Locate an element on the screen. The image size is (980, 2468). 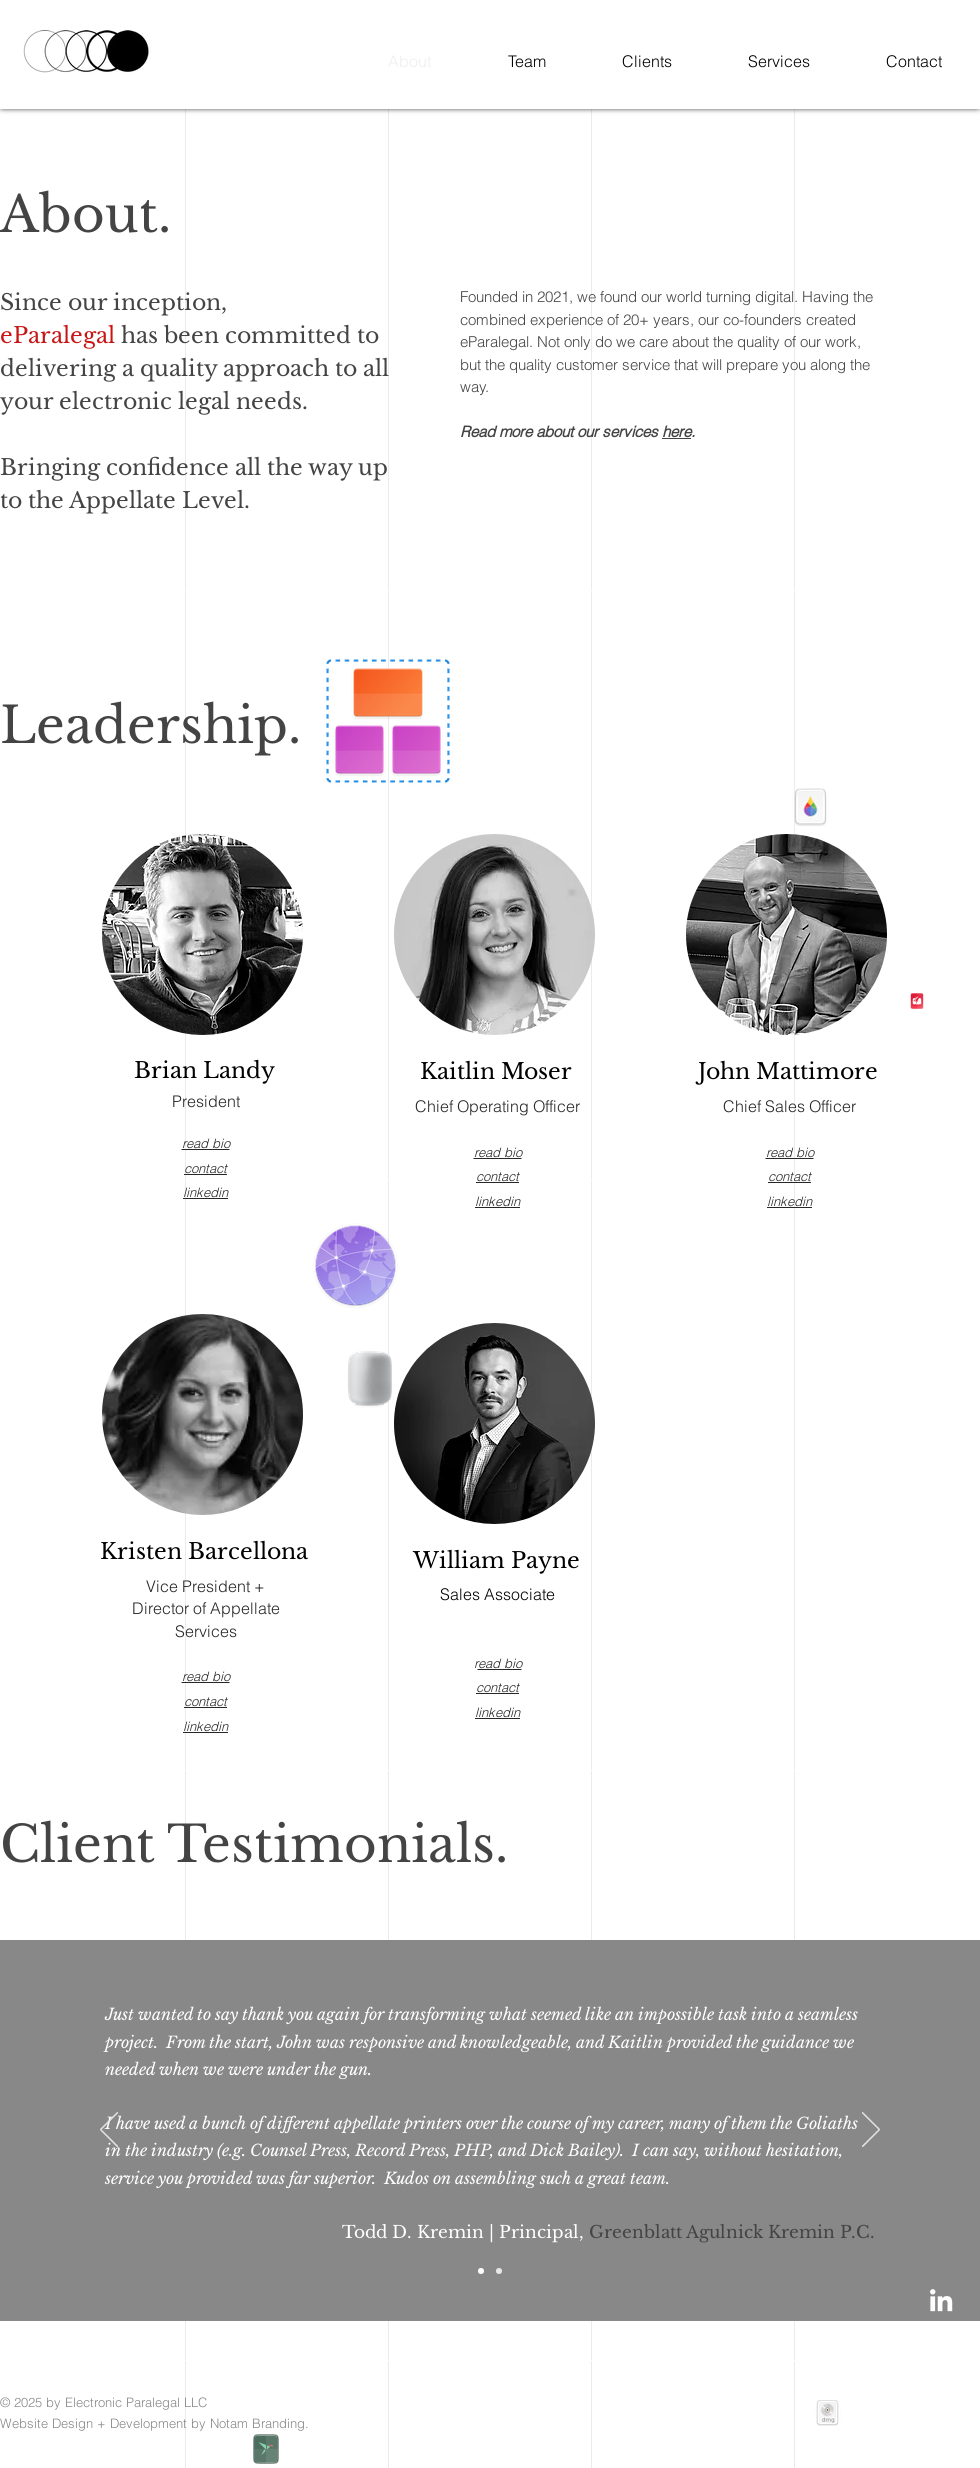
apple homepod smart speaker device is located at coordinates (370, 1379).